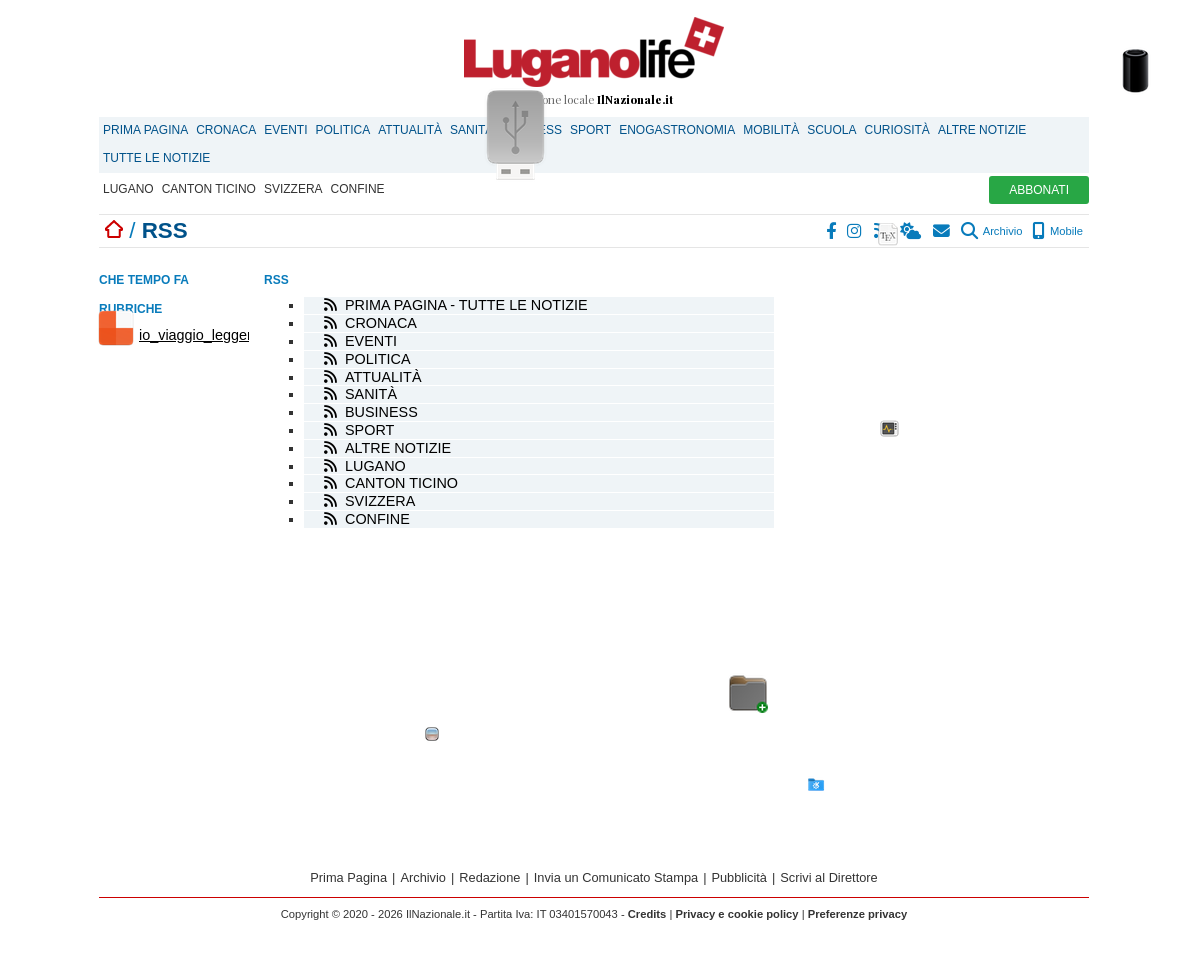  What do you see at coordinates (816, 785) in the screenshot?
I see `open kde application files folder` at bounding box center [816, 785].